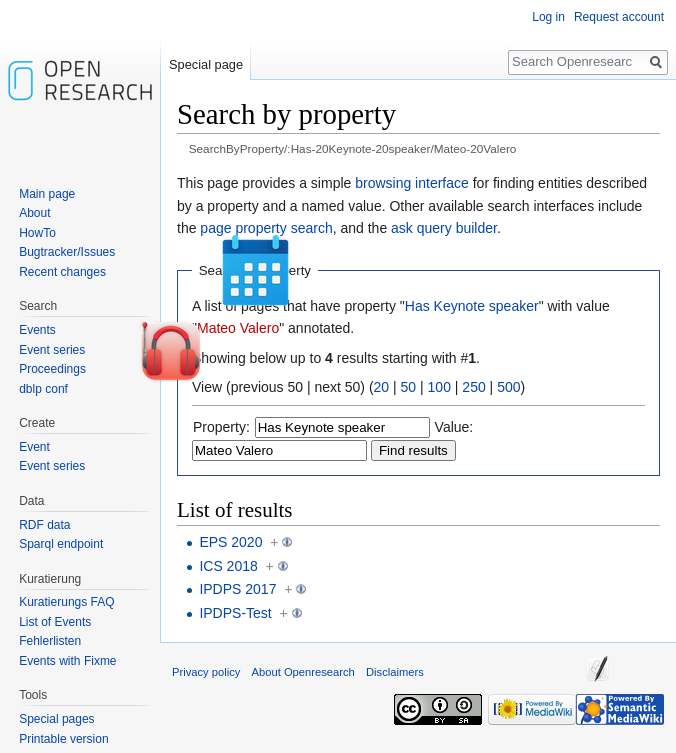 The height and width of the screenshot is (753, 676). What do you see at coordinates (171, 351) in the screenshot?
I see `open audio sharing app` at bounding box center [171, 351].